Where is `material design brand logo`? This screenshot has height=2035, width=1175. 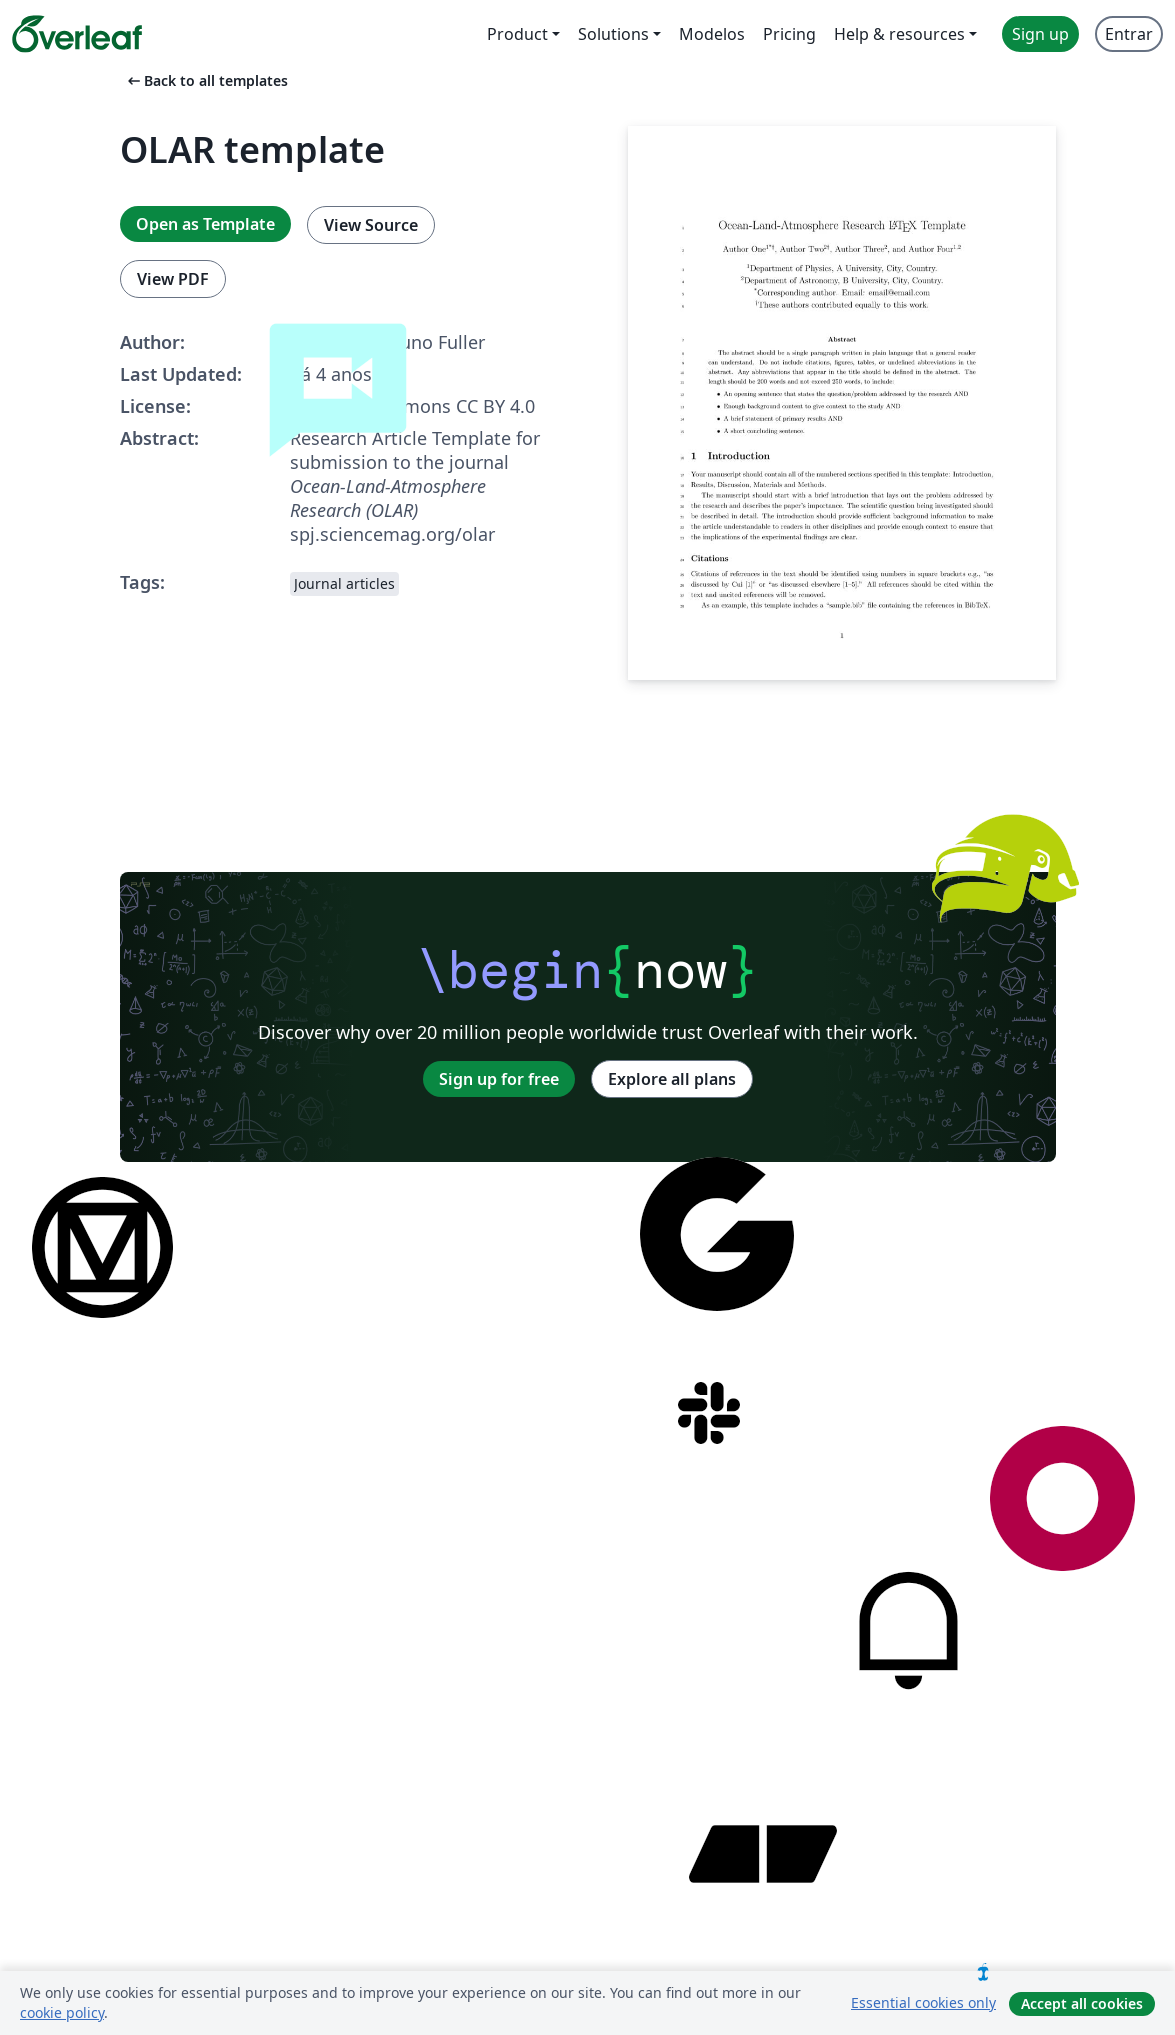 material design brand logo is located at coordinates (102, 1247).